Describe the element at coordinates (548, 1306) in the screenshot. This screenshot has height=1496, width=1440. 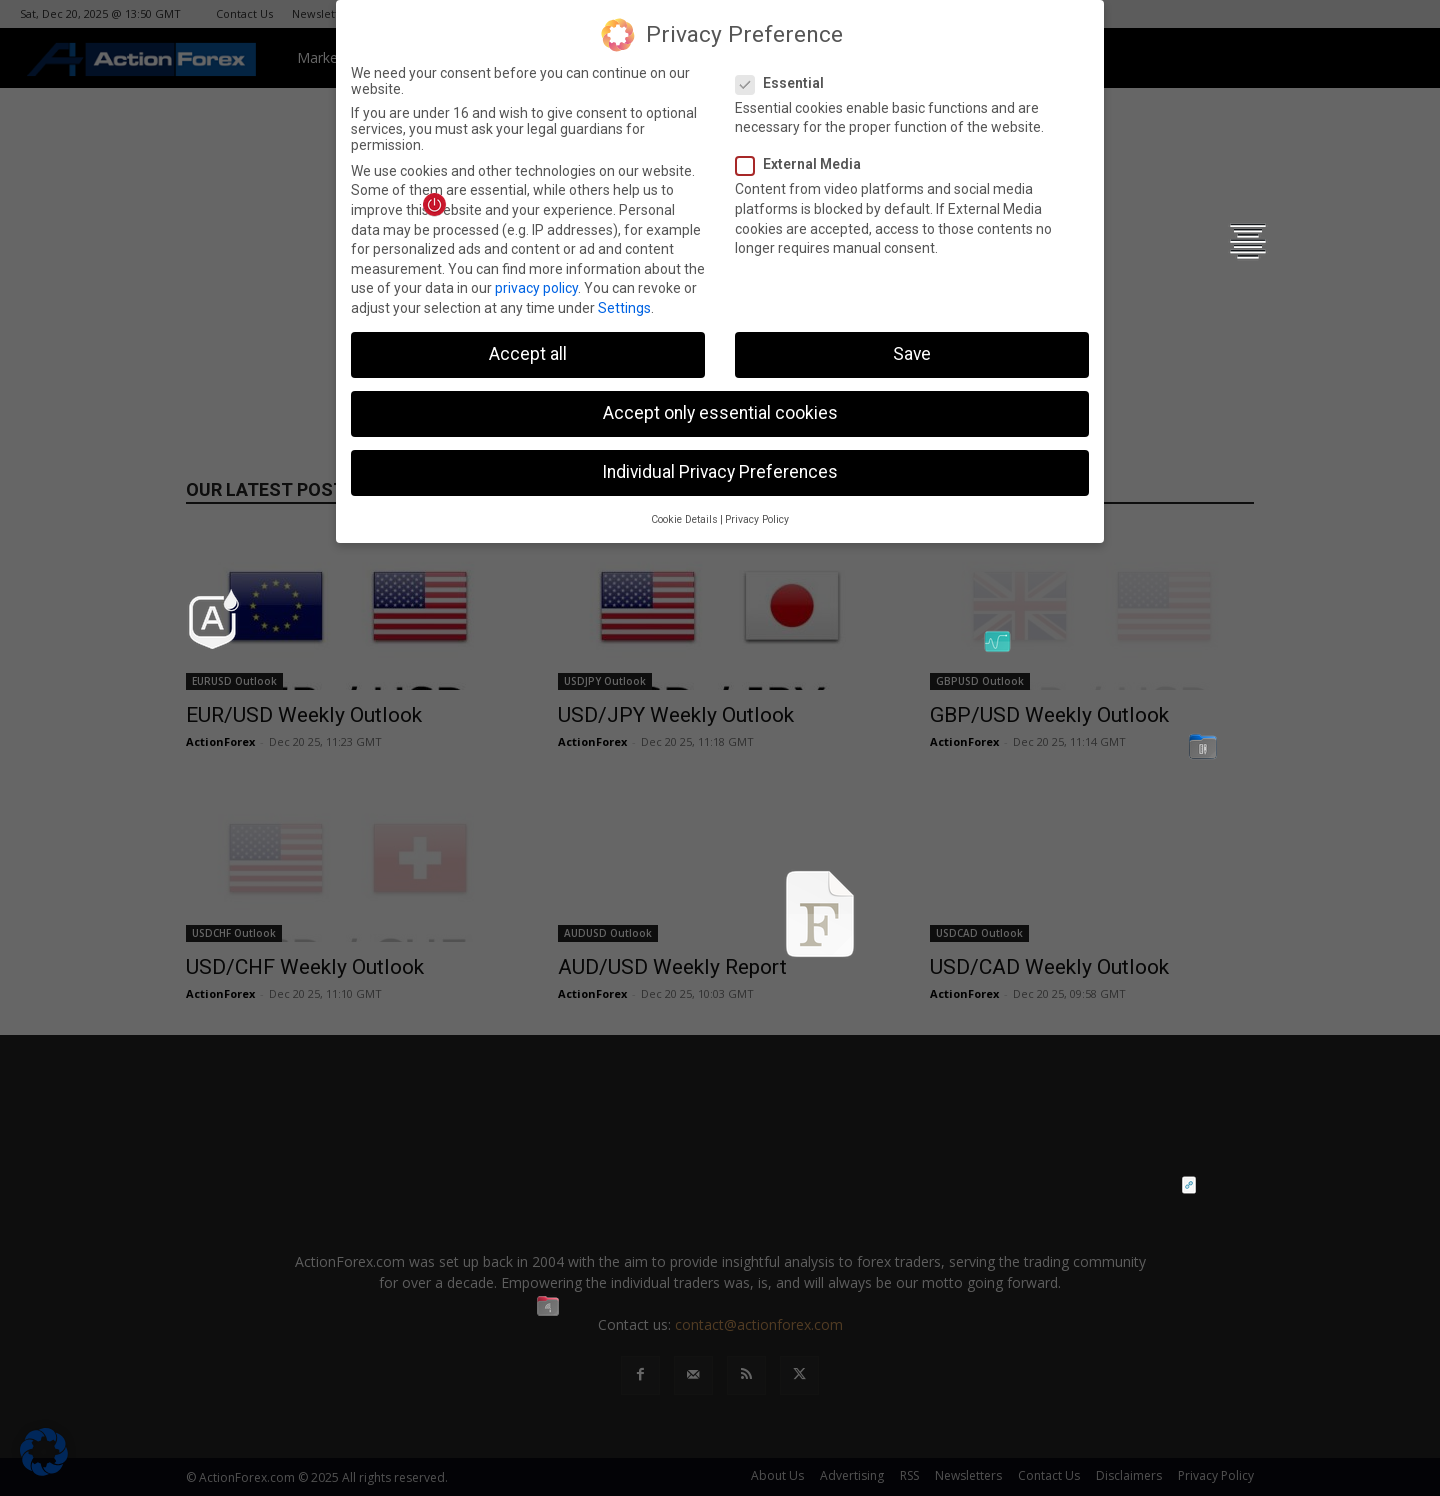
I see `open insync cloud sync folder` at that location.